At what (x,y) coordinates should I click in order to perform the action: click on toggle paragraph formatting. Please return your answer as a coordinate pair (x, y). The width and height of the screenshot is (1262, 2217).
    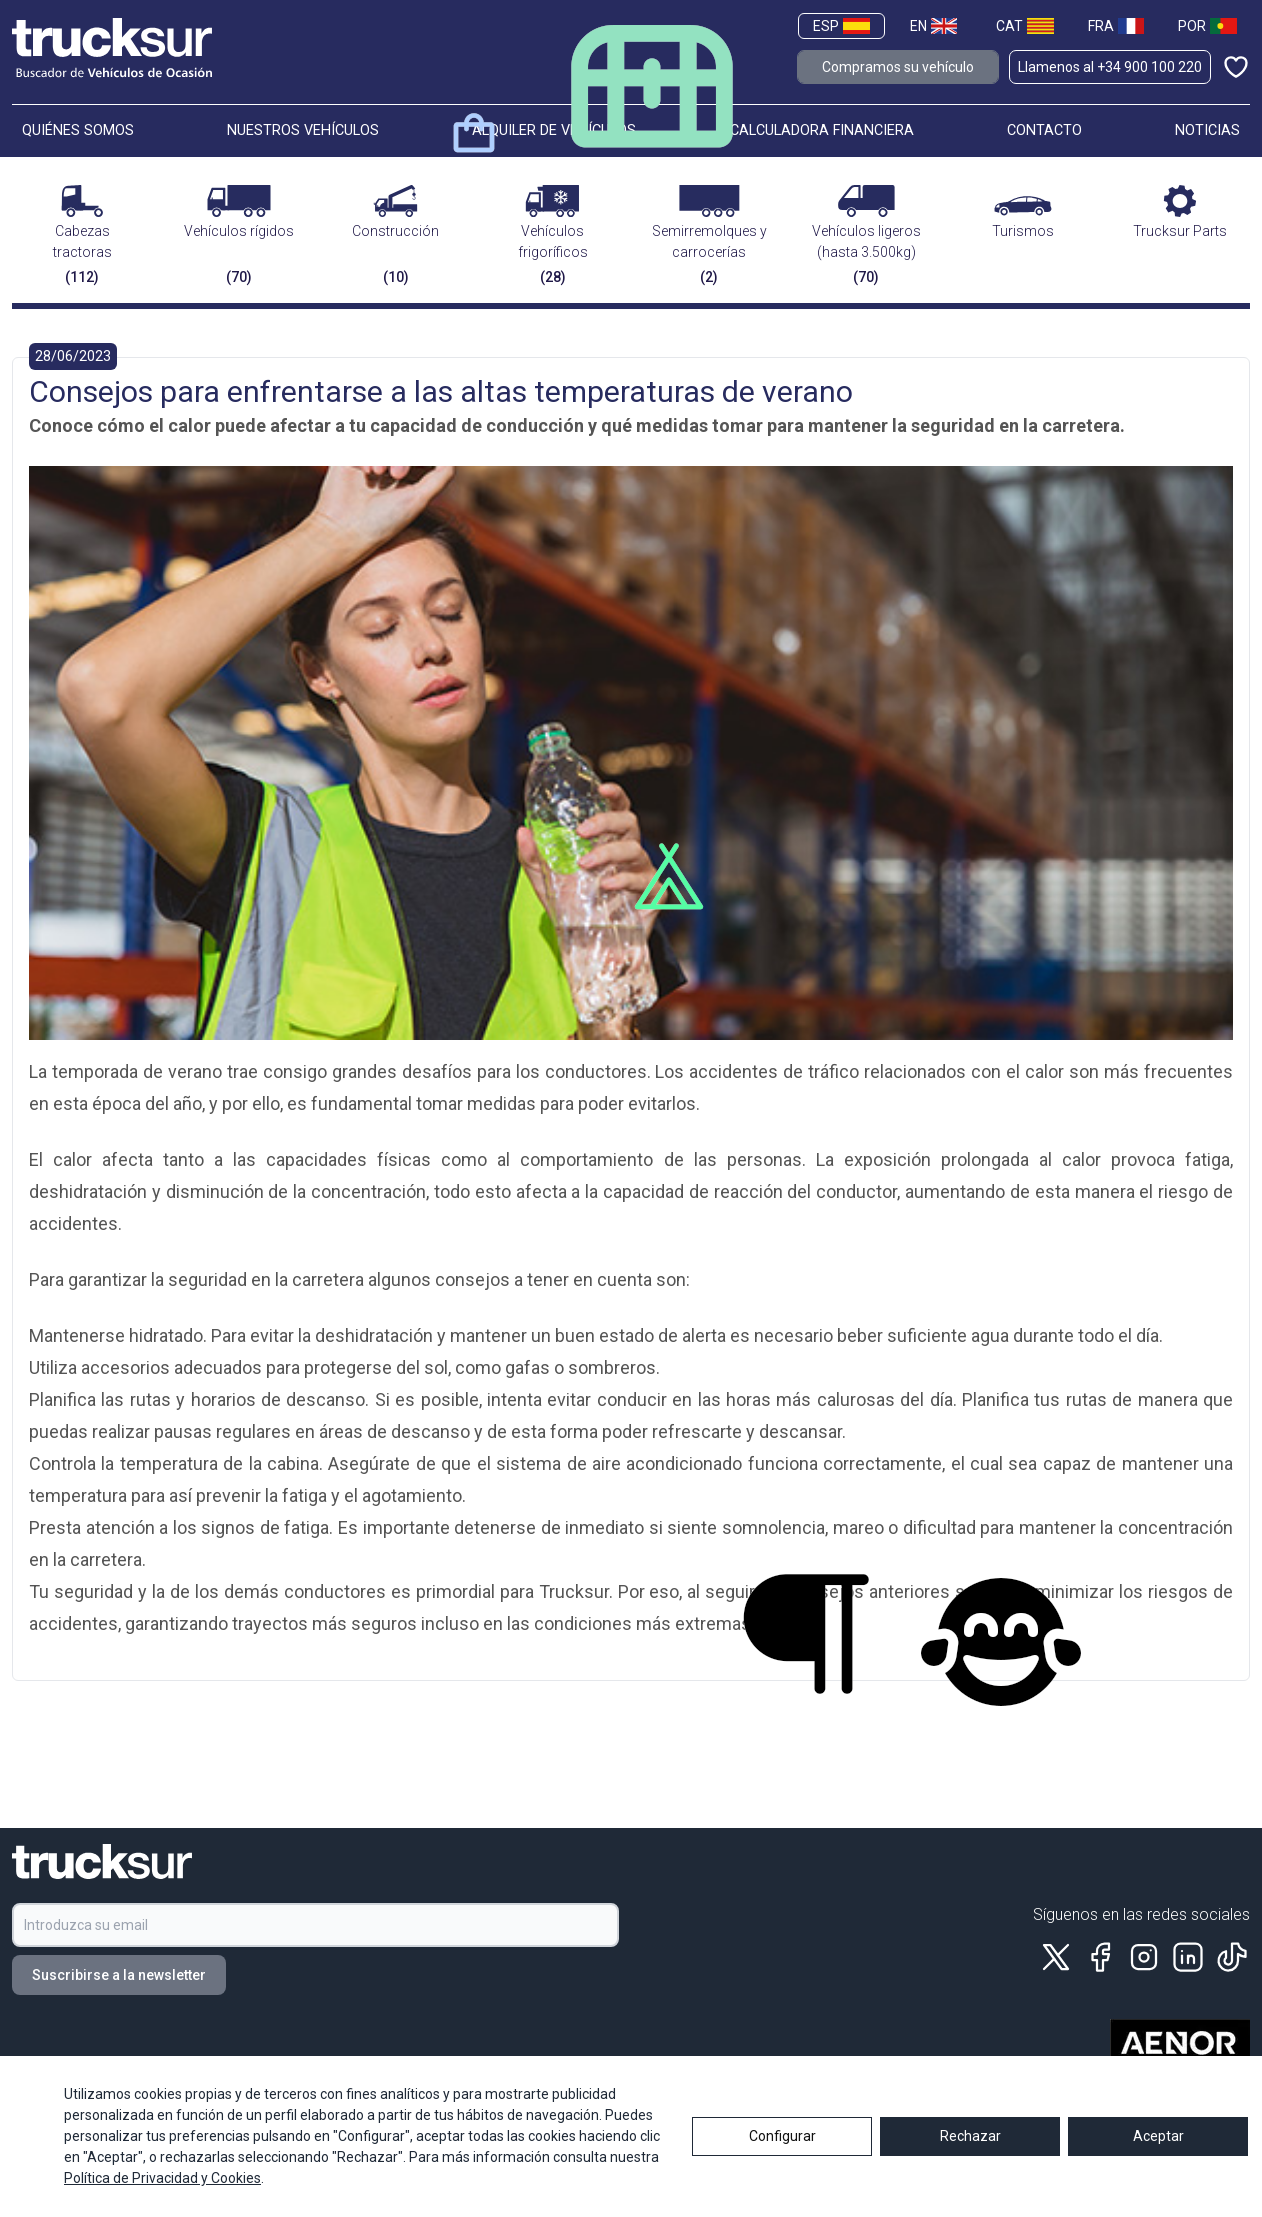
    Looking at the image, I should click on (809, 1634).